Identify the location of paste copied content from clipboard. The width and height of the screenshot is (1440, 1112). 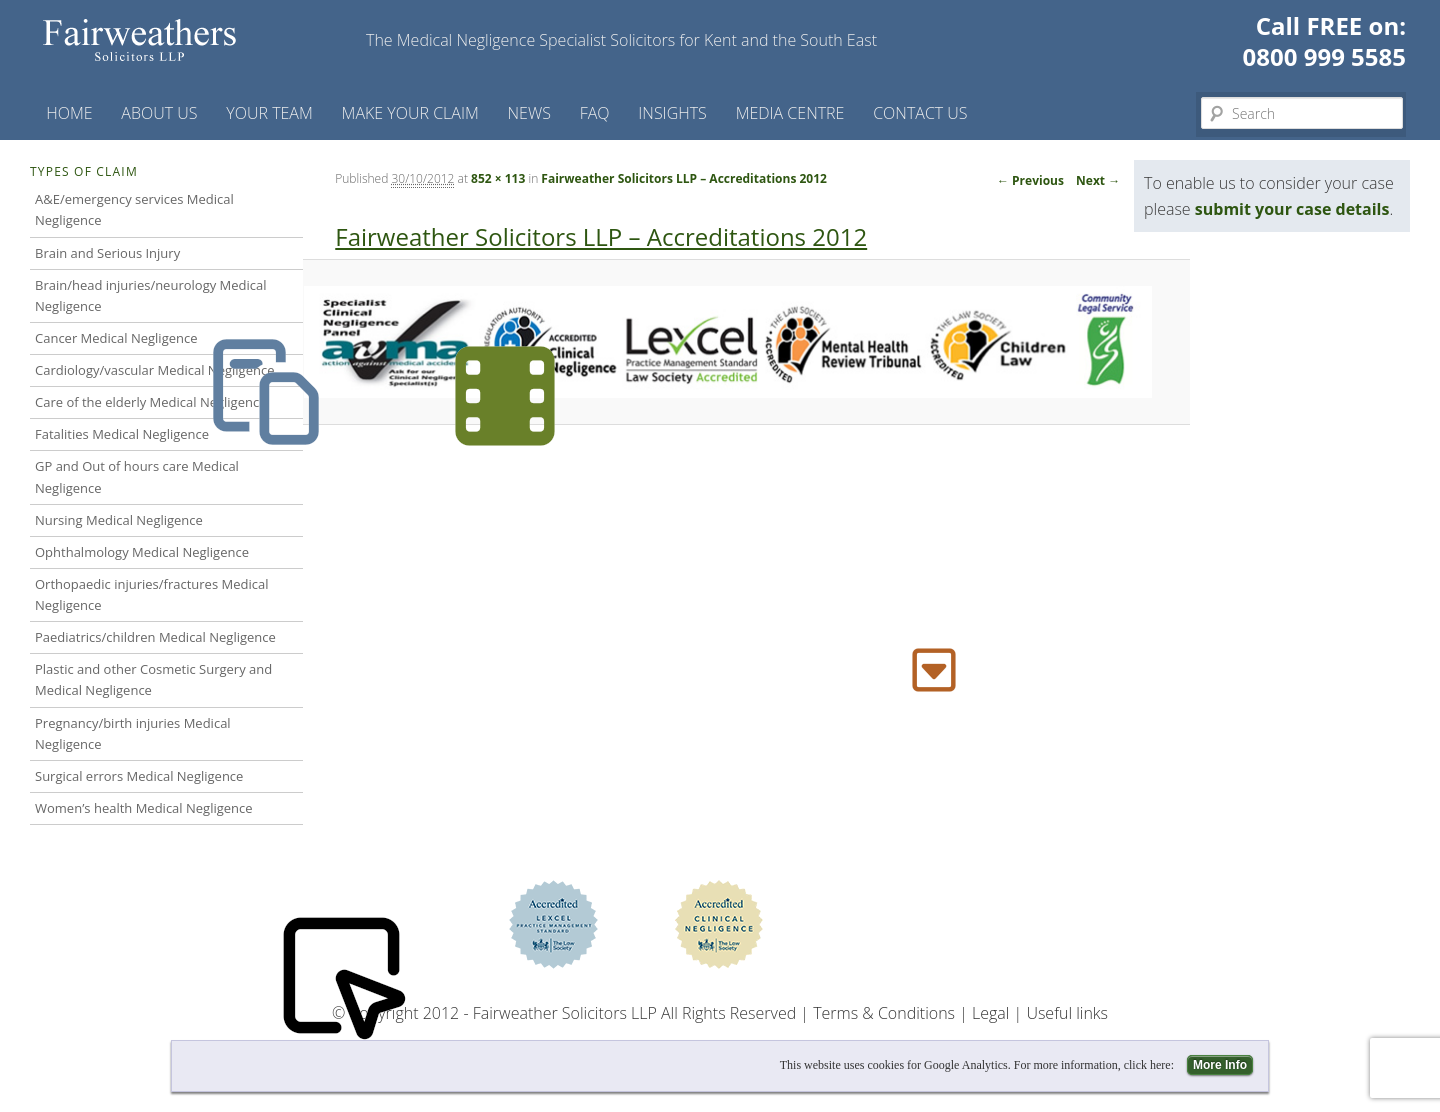
(266, 392).